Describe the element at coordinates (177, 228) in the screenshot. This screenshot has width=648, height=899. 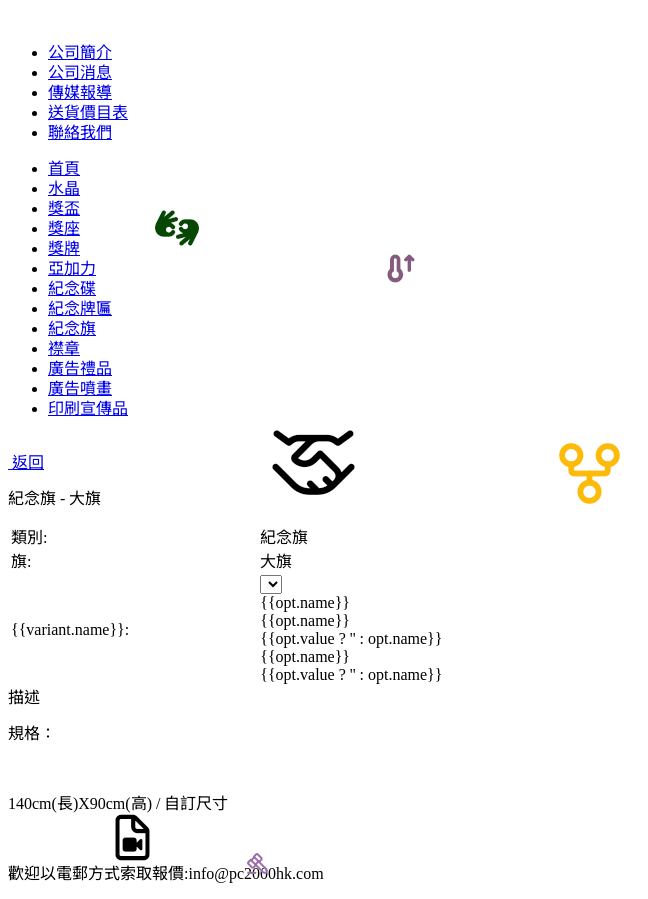
I see `enable ASL interpretation services` at that location.